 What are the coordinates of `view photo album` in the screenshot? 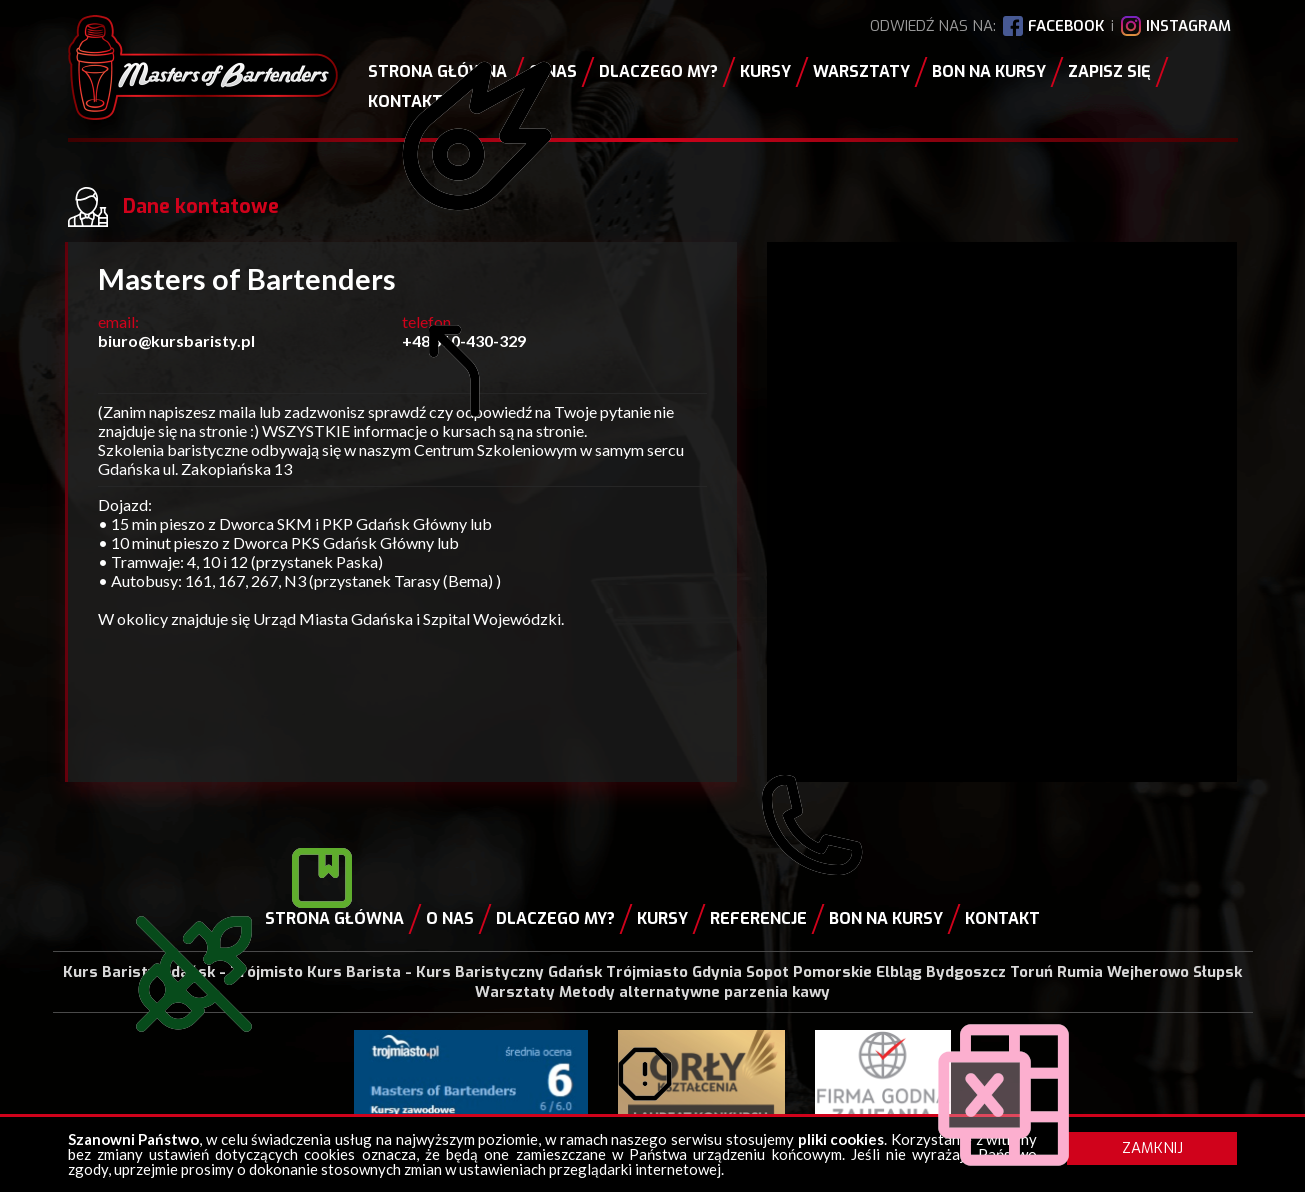 It's located at (322, 878).